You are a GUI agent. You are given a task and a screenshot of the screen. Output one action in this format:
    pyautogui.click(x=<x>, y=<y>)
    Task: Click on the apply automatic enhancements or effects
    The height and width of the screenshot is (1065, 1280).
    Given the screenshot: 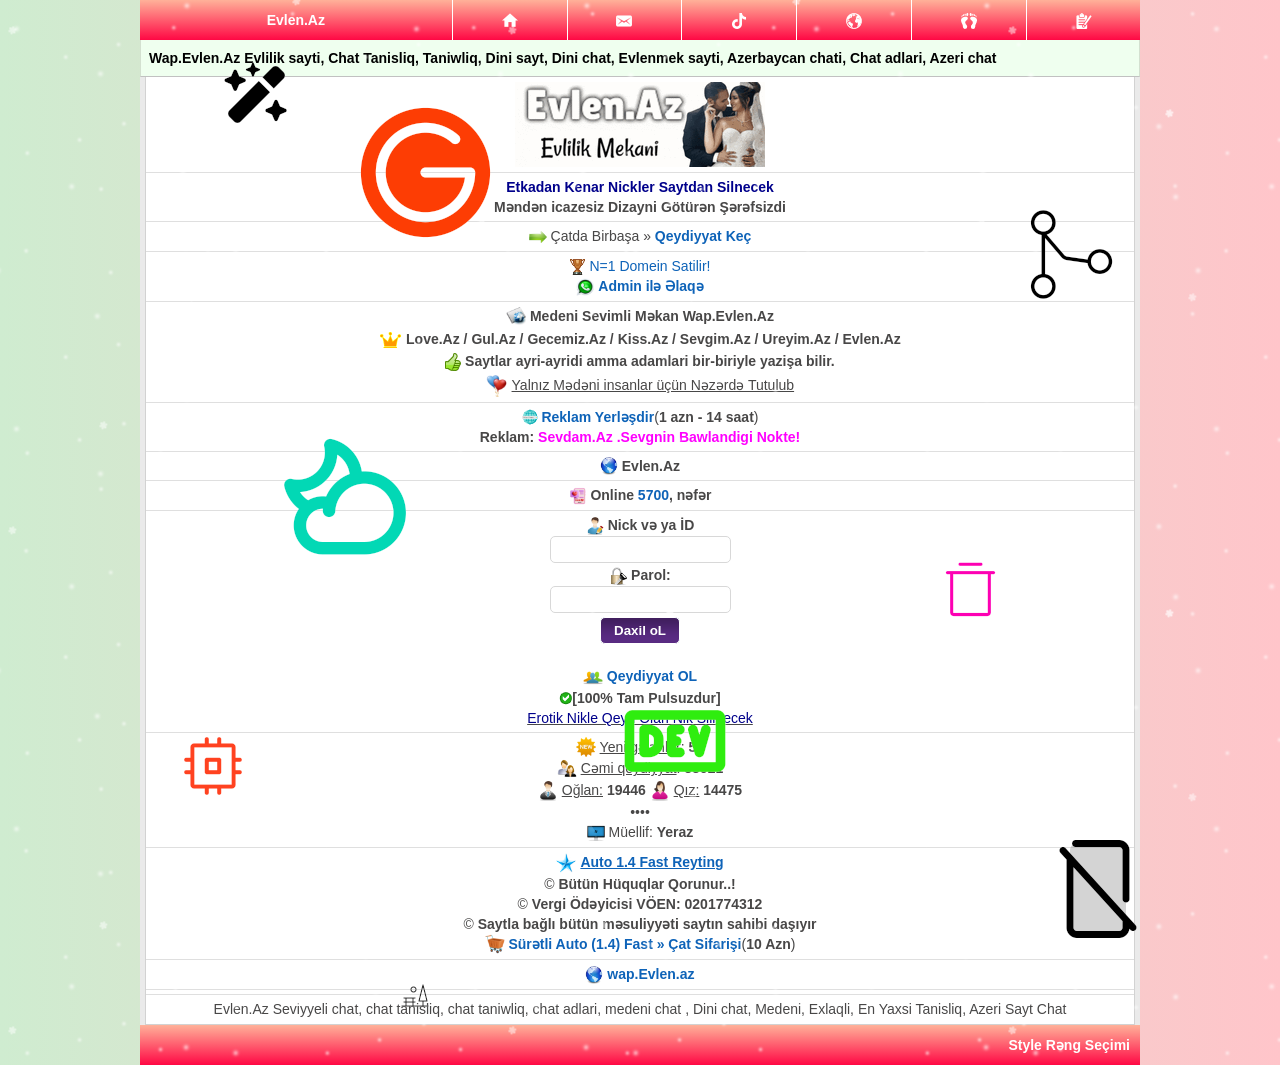 What is the action you would take?
    pyautogui.click(x=256, y=94)
    